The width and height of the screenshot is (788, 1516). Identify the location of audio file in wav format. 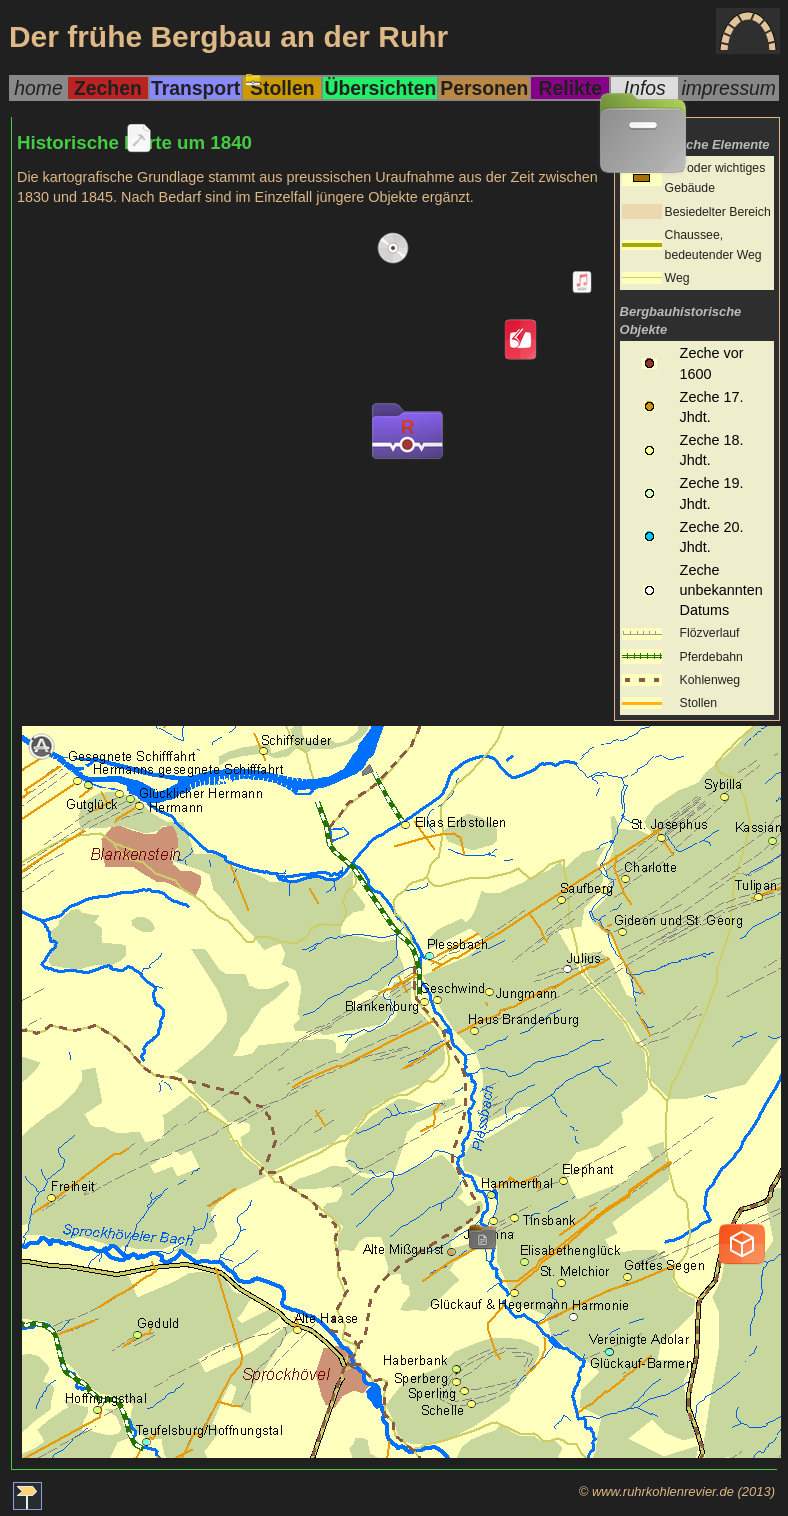
(582, 282).